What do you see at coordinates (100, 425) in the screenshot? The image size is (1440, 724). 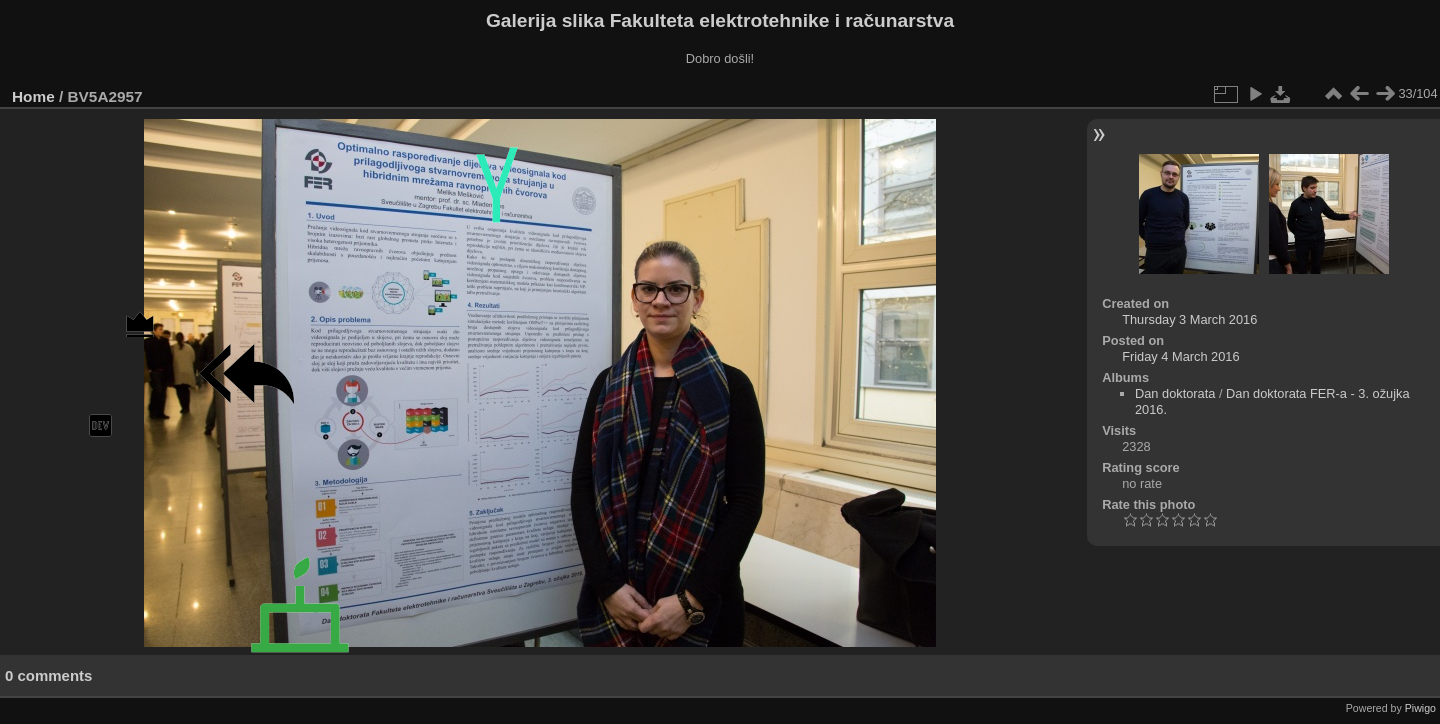 I see `dev.to community platform logo` at bounding box center [100, 425].